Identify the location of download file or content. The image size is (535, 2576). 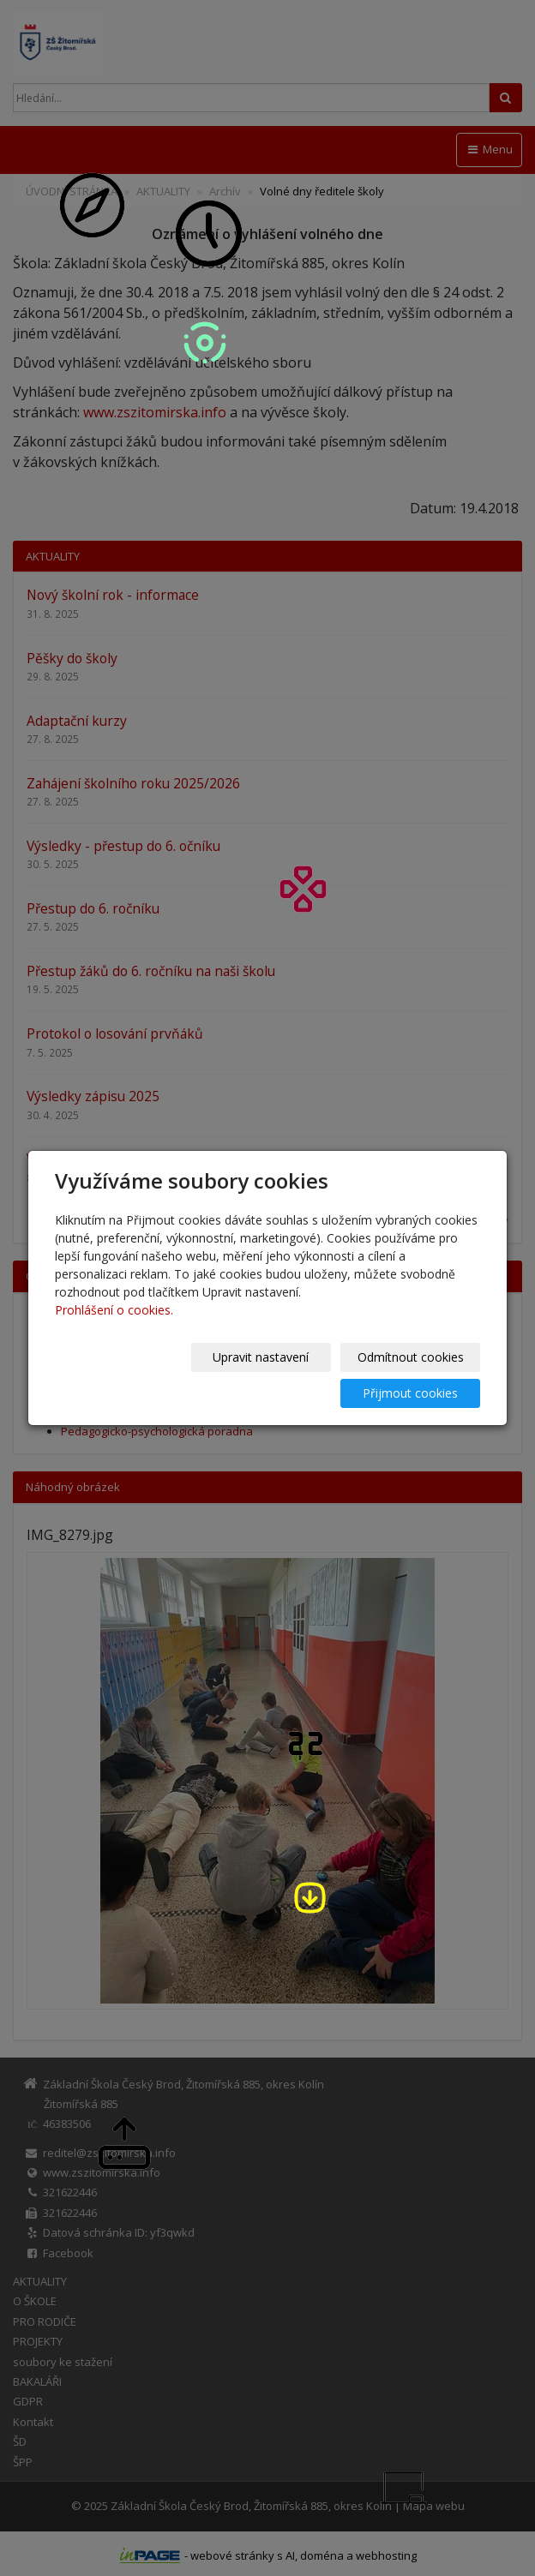
(310, 1897).